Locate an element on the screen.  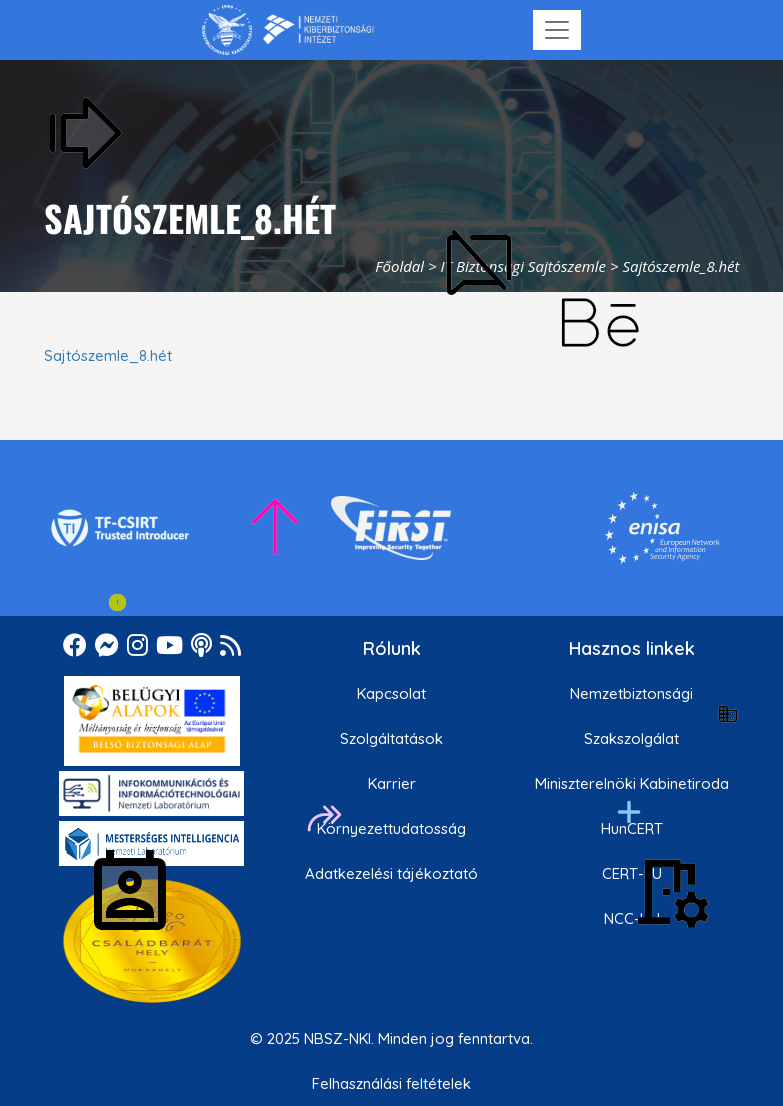
scroll to top of page is located at coordinates (275, 527).